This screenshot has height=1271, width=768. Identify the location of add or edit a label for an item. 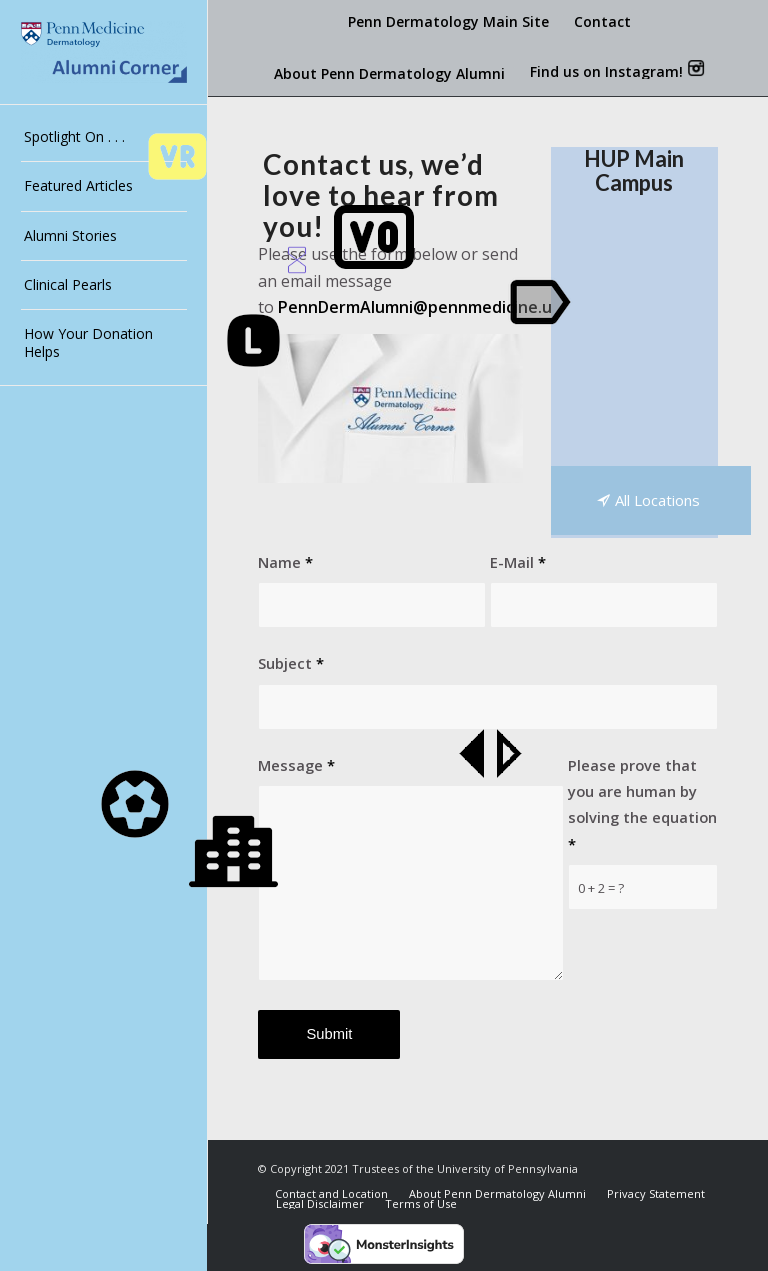
(539, 302).